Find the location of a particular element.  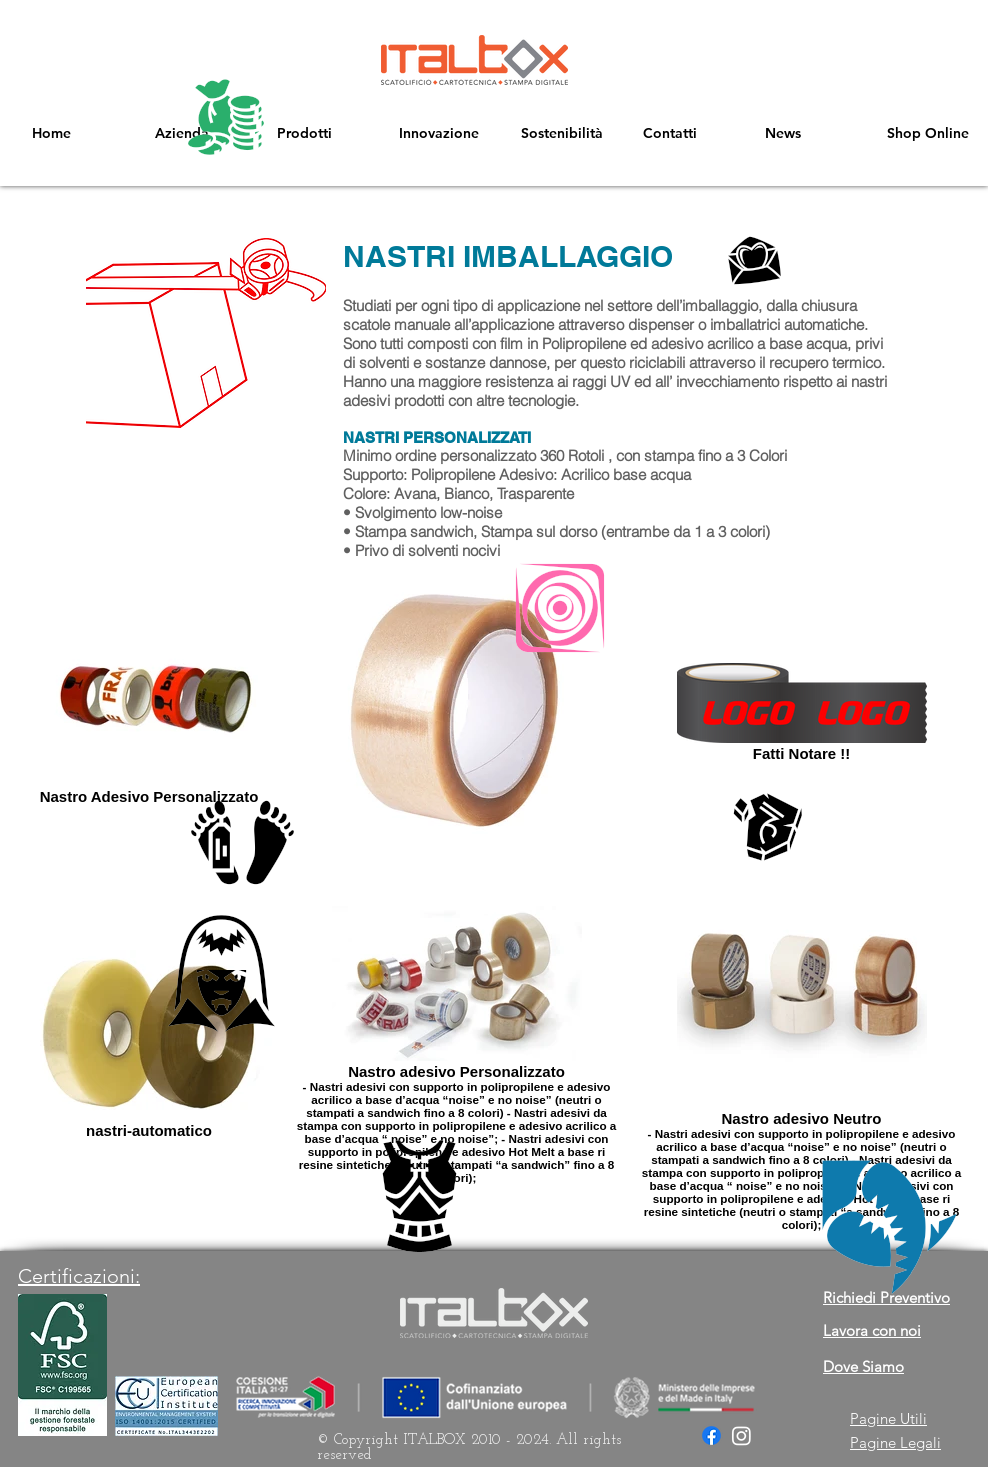

initiate a claw attack or slash ability is located at coordinates (889, 1227).